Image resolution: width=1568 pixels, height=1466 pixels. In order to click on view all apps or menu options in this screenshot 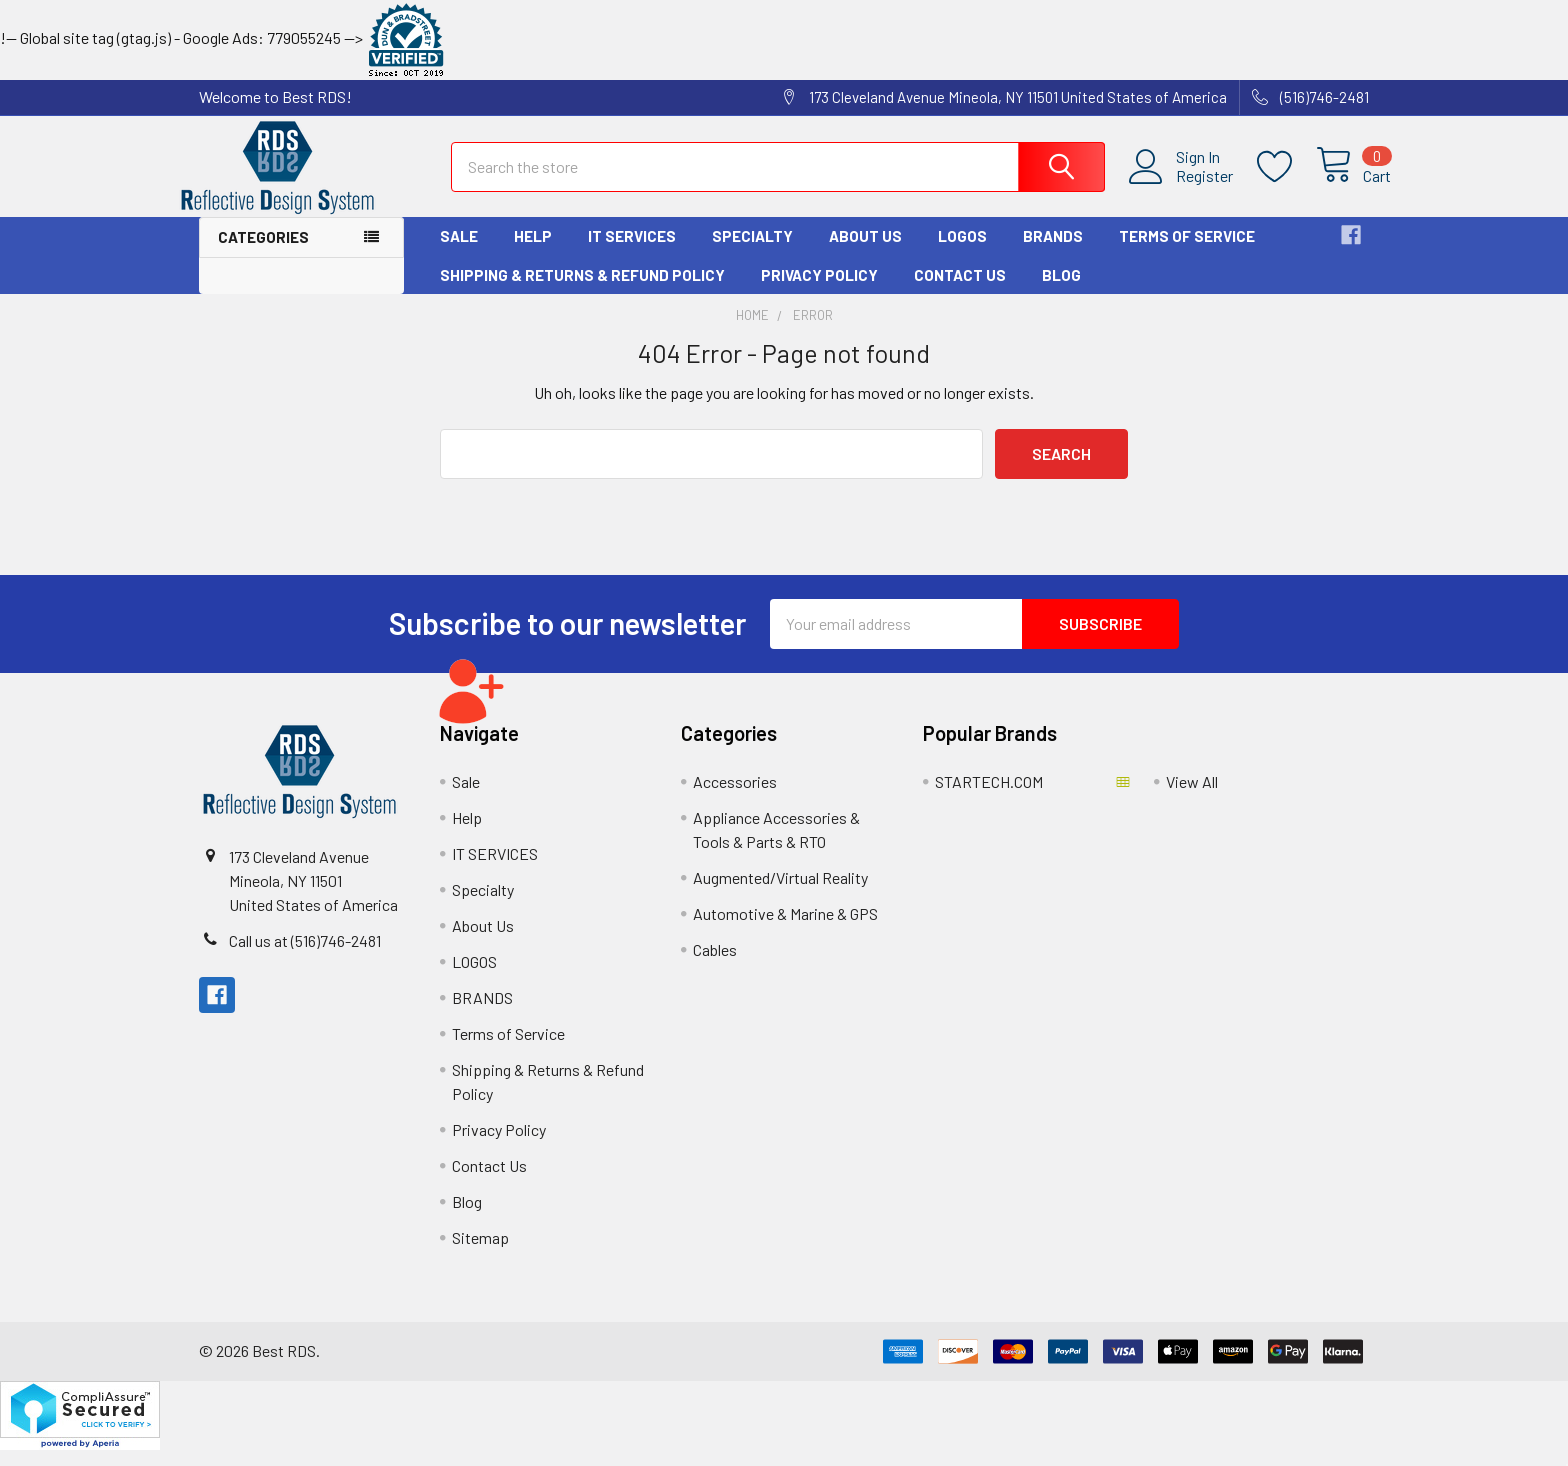, I will do `click(1123, 782)`.